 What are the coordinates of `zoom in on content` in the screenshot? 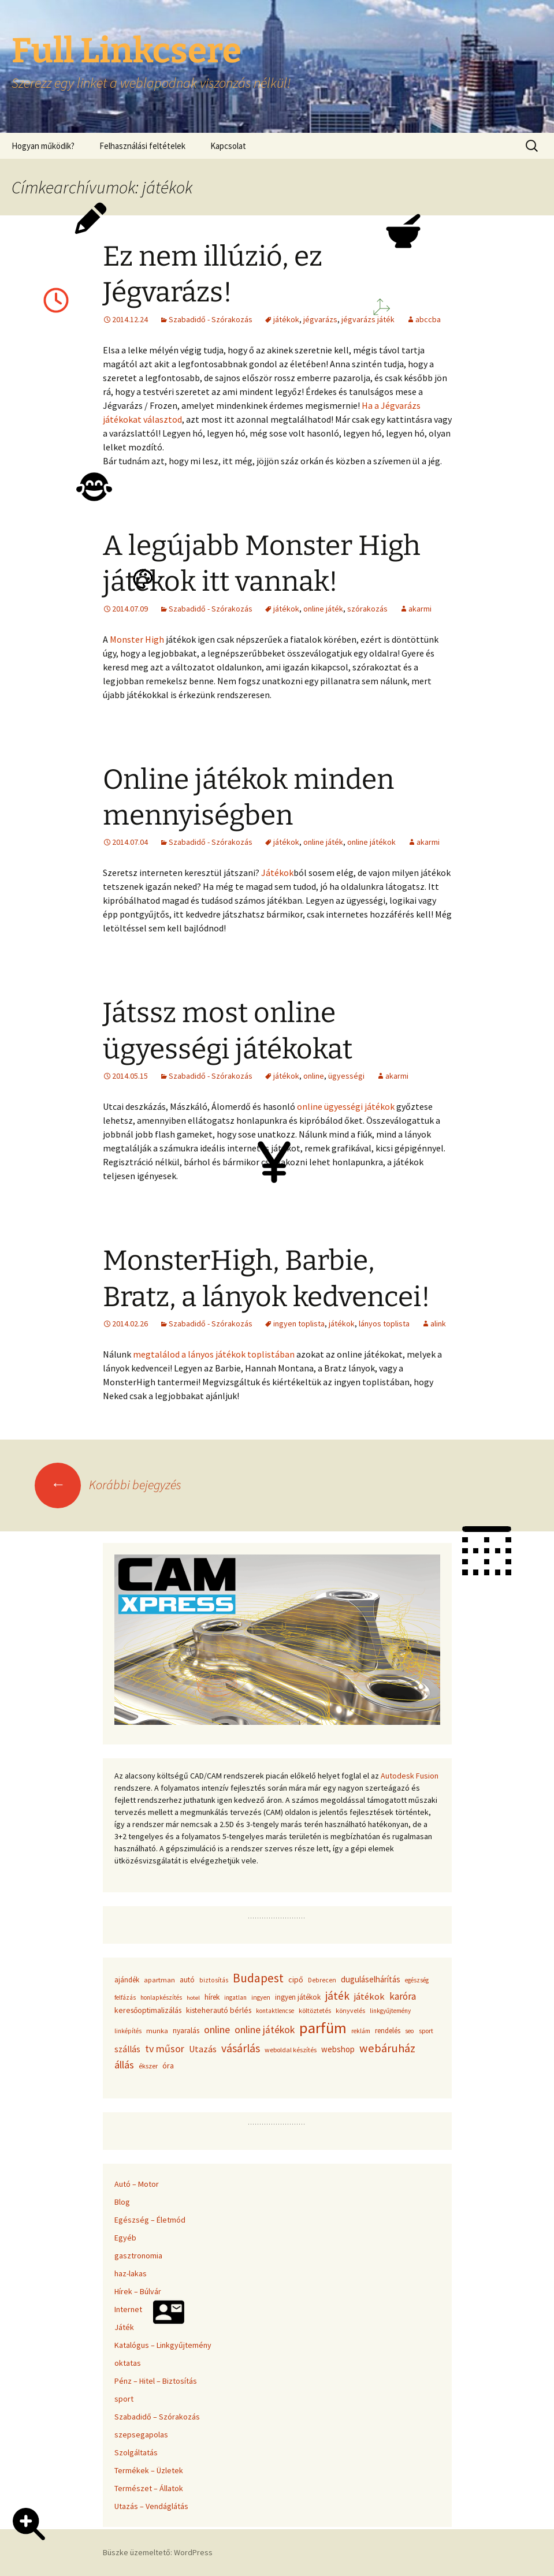 It's located at (29, 2524).